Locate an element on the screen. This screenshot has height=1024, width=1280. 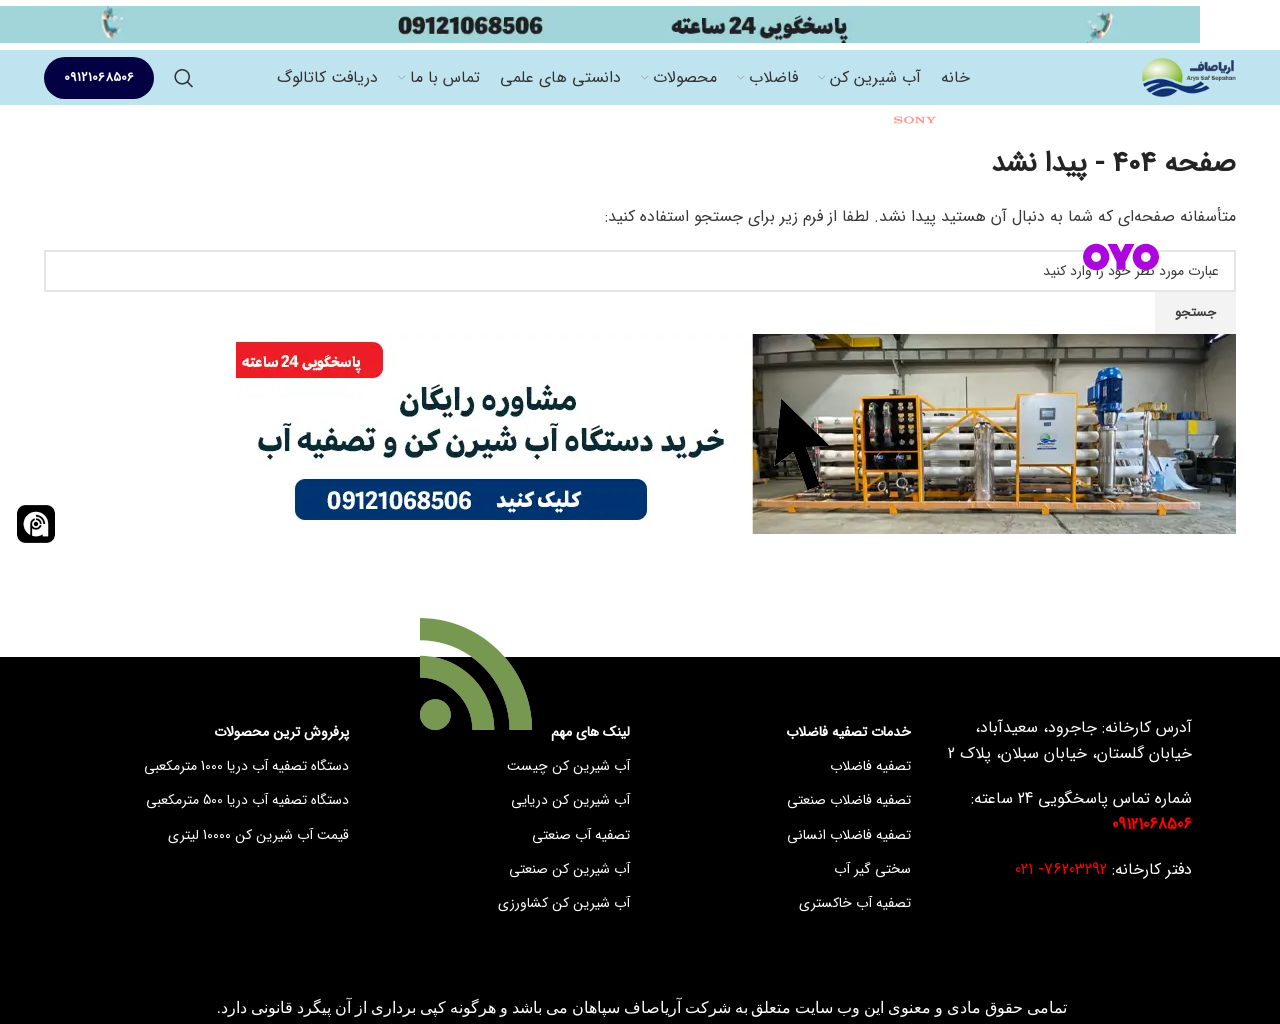
cursor app logo is located at coordinates (797, 445).